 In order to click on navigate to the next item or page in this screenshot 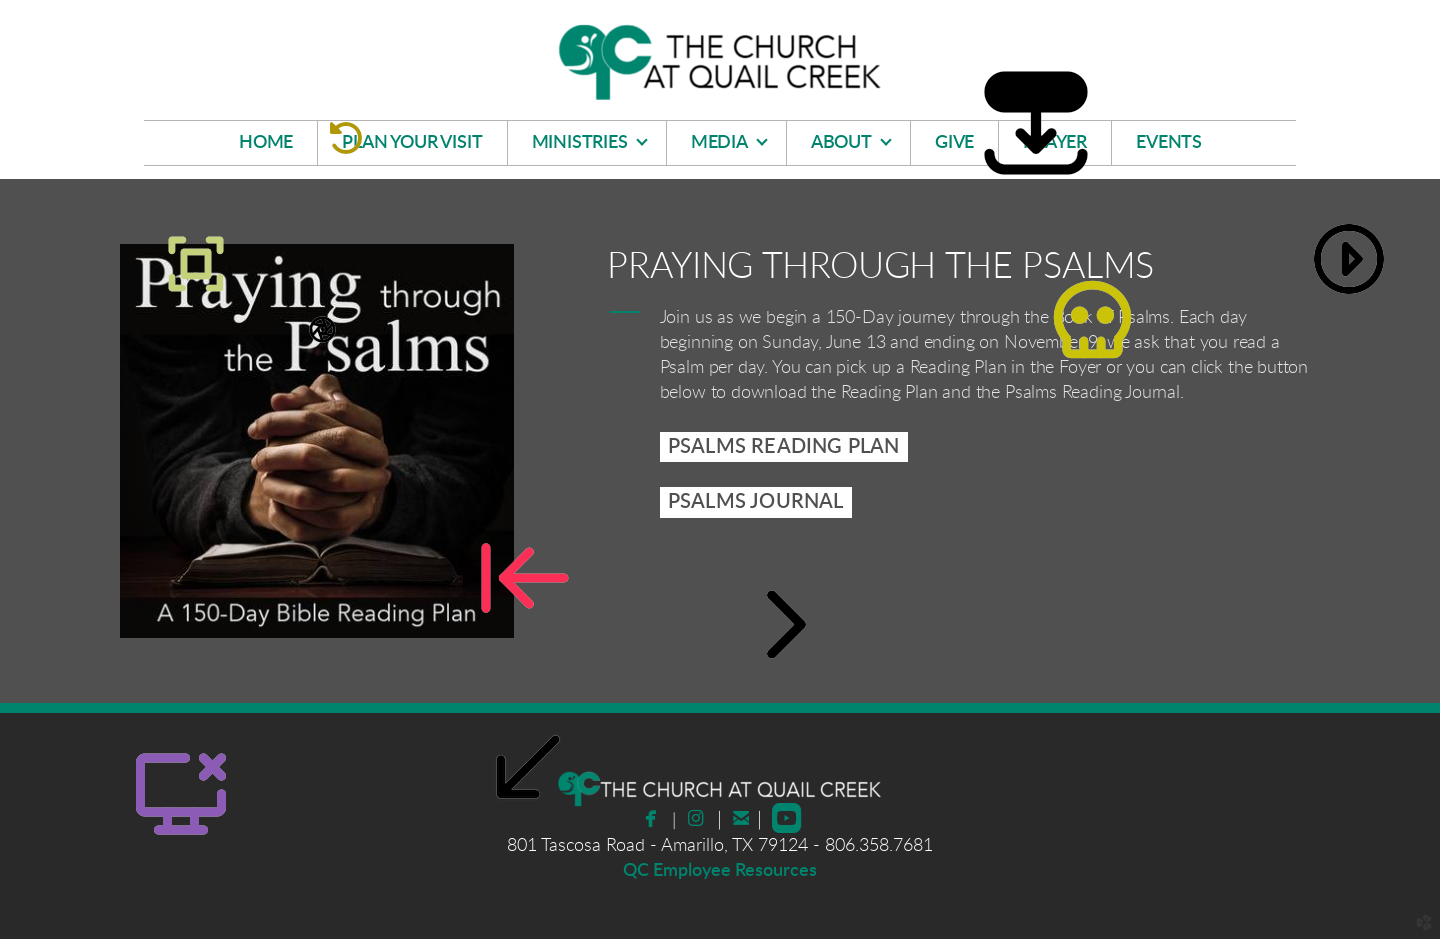, I will do `click(786, 624)`.